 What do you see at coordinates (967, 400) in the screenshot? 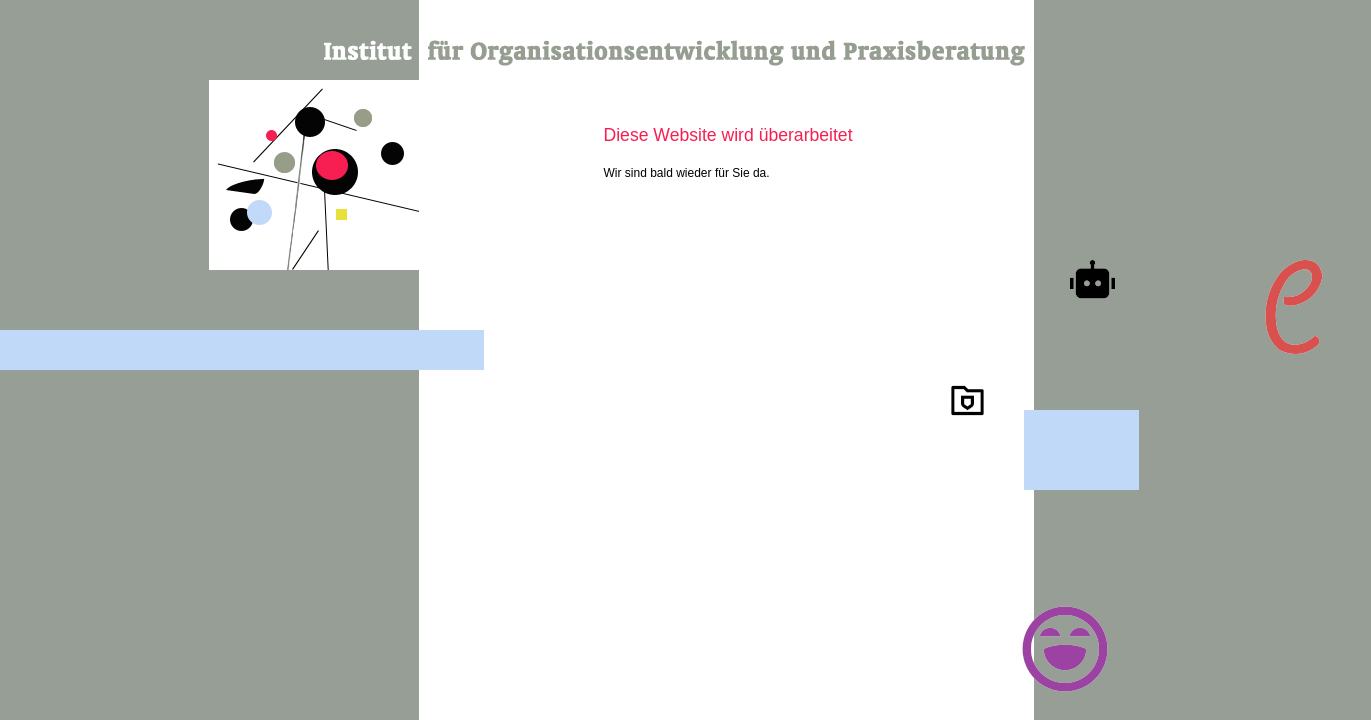
I see `access protected or secure files` at bounding box center [967, 400].